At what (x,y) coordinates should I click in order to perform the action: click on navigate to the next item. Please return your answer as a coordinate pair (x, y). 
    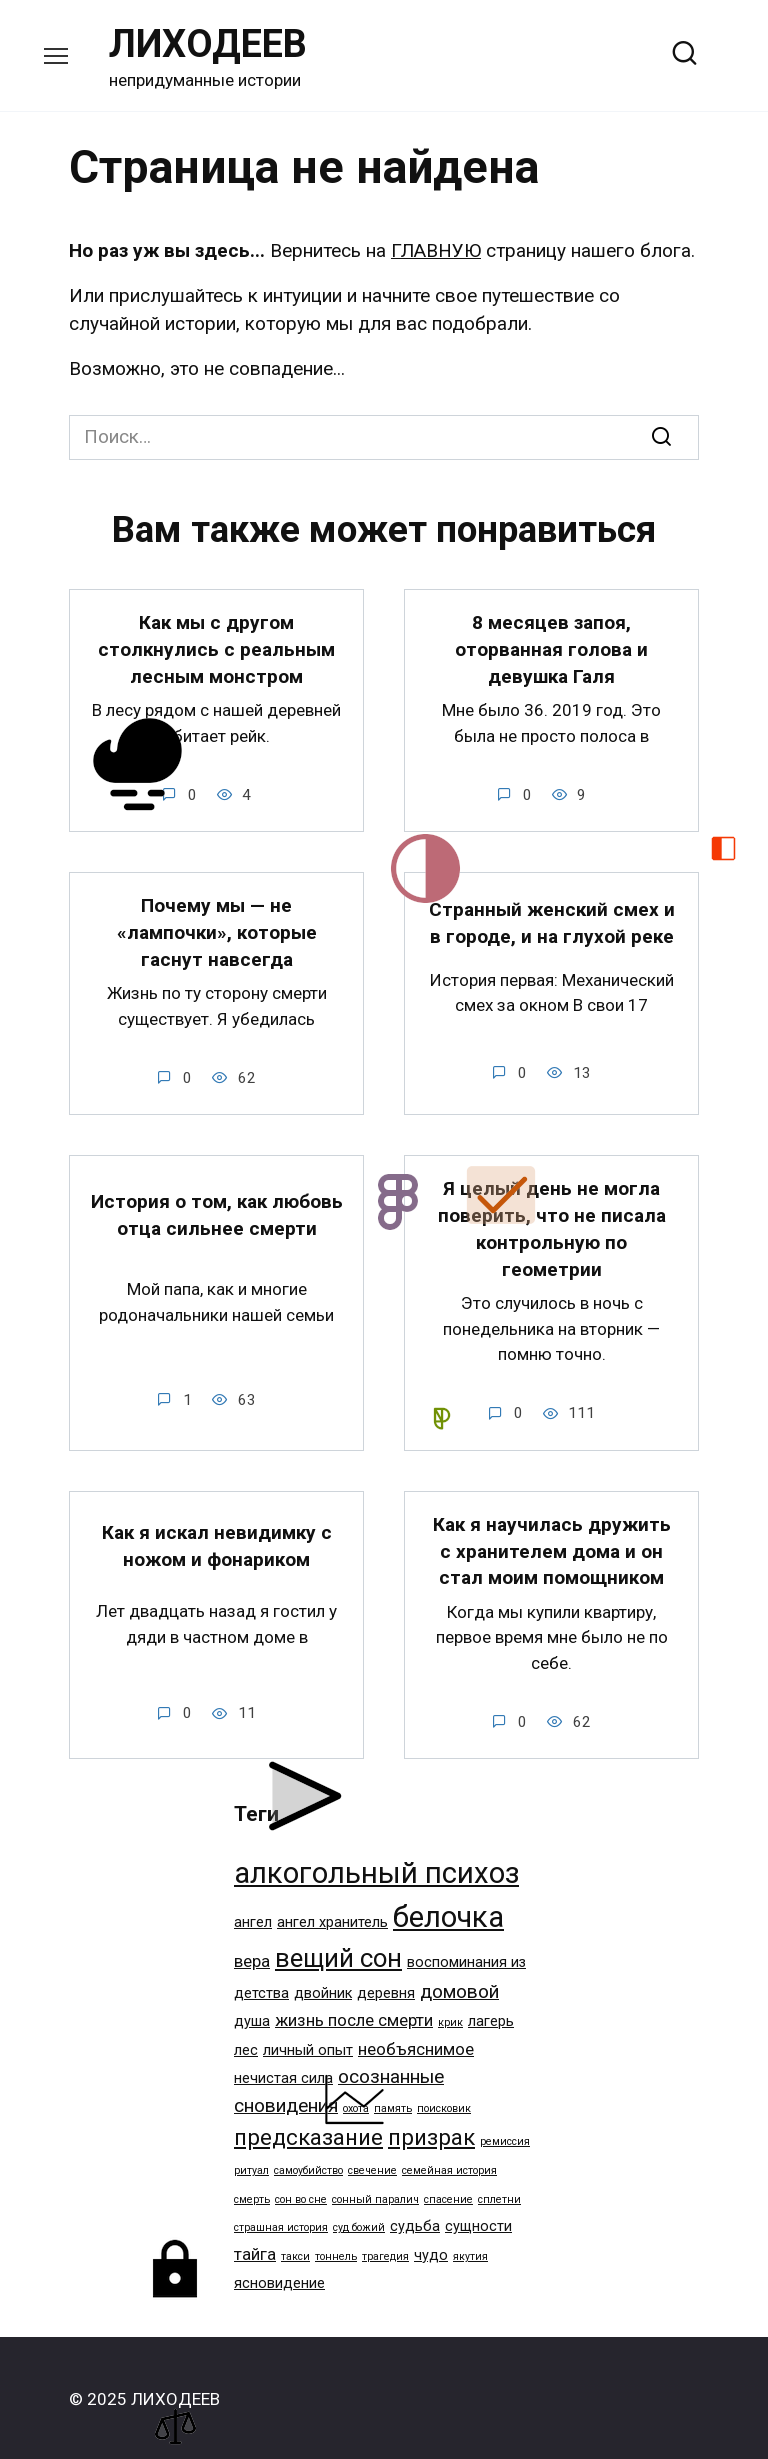
    Looking at the image, I should click on (300, 1796).